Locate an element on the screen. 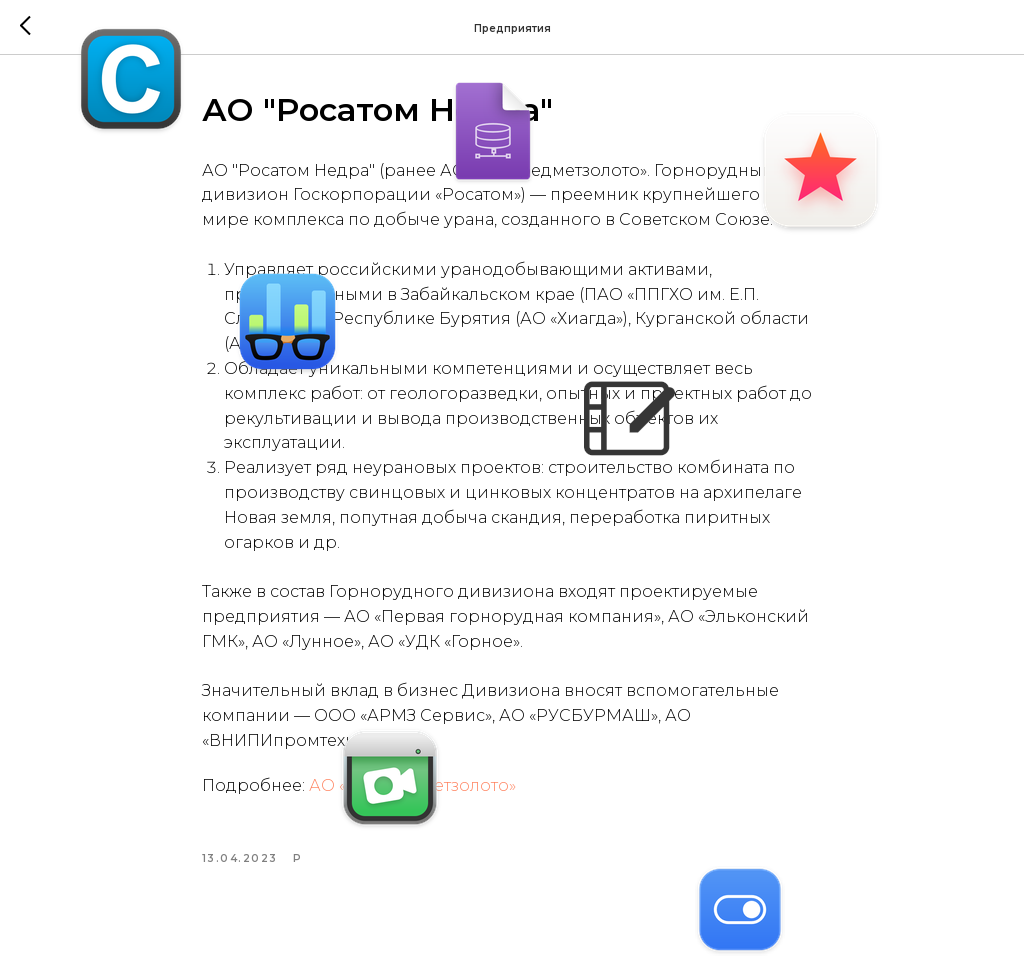 The image size is (1024, 965). kexi database connection file is located at coordinates (493, 133).